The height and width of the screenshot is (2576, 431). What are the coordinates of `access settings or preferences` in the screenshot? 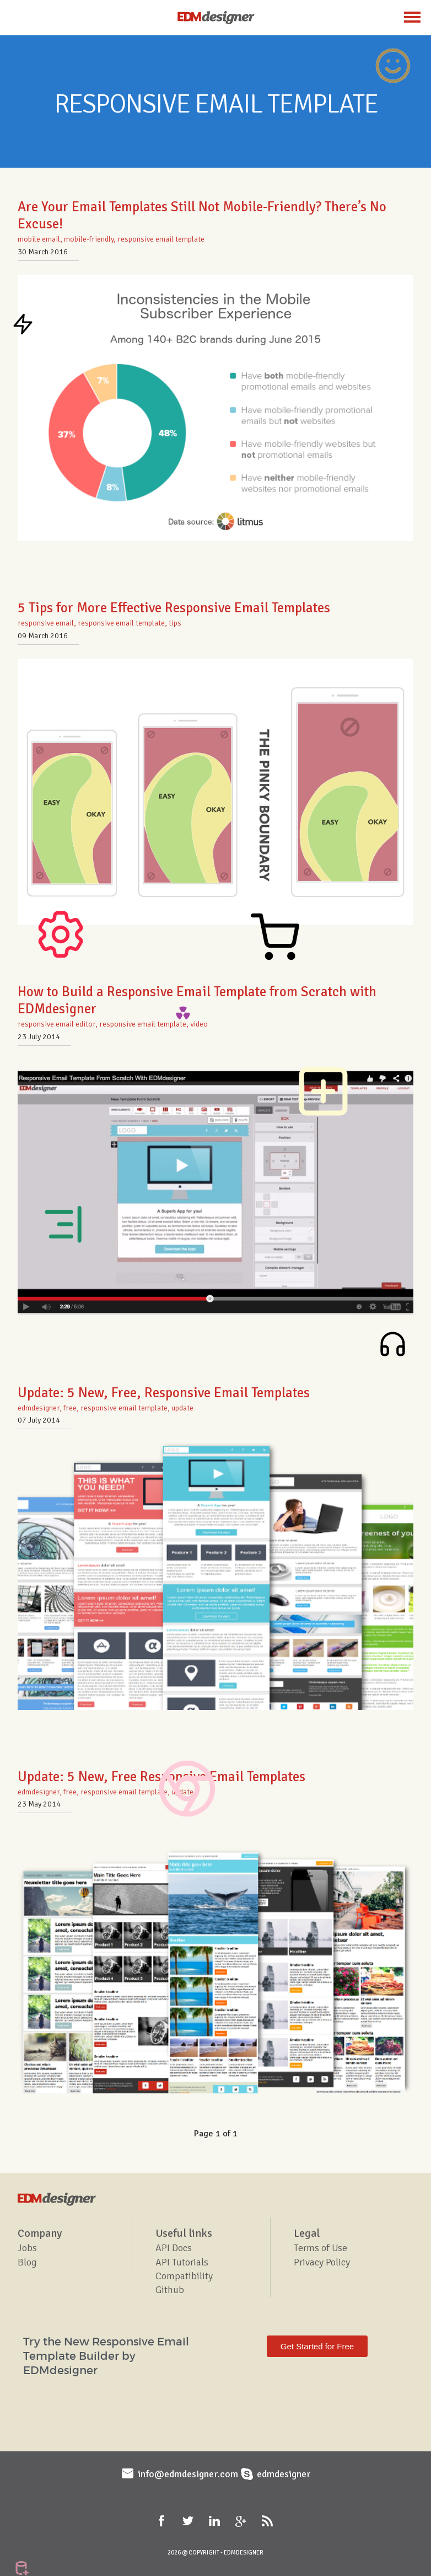 It's located at (61, 934).